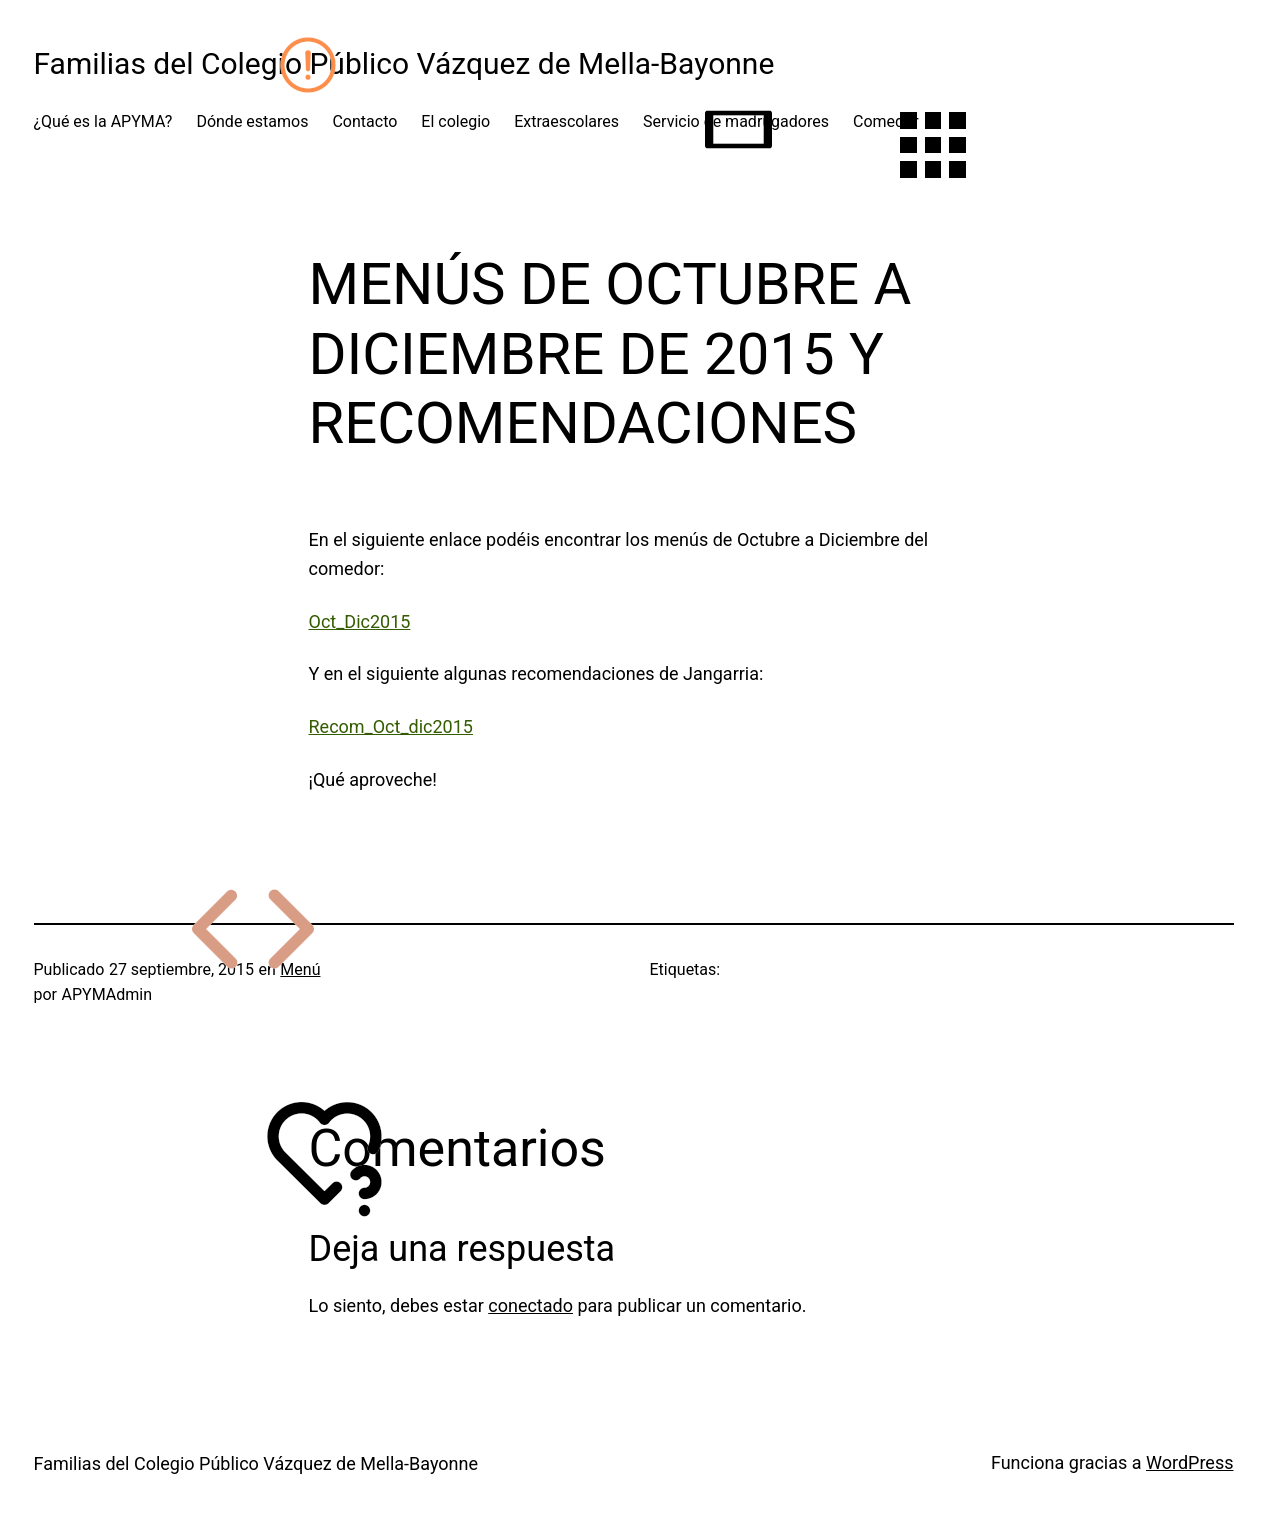 Image resolution: width=1267 pixels, height=1521 pixels. What do you see at coordinates (324, 1153) in the screenshot?
I see `get help about favorites or liked items` at bounding box center [324, 1153].